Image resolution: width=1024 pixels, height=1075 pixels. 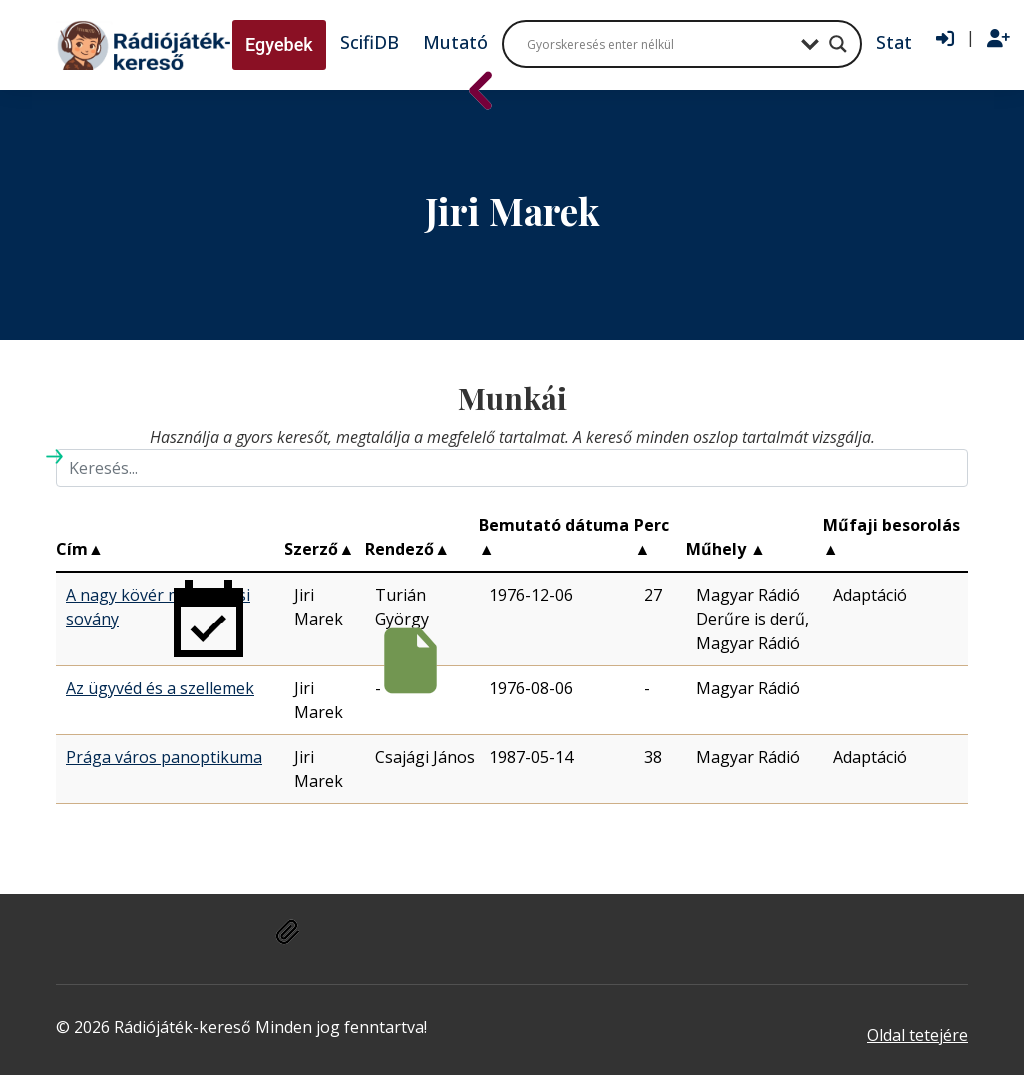 What do you see at coordinates (208, 622) in the screenshot?
I see `event confirmed or available` at bounding box center [208, 622].